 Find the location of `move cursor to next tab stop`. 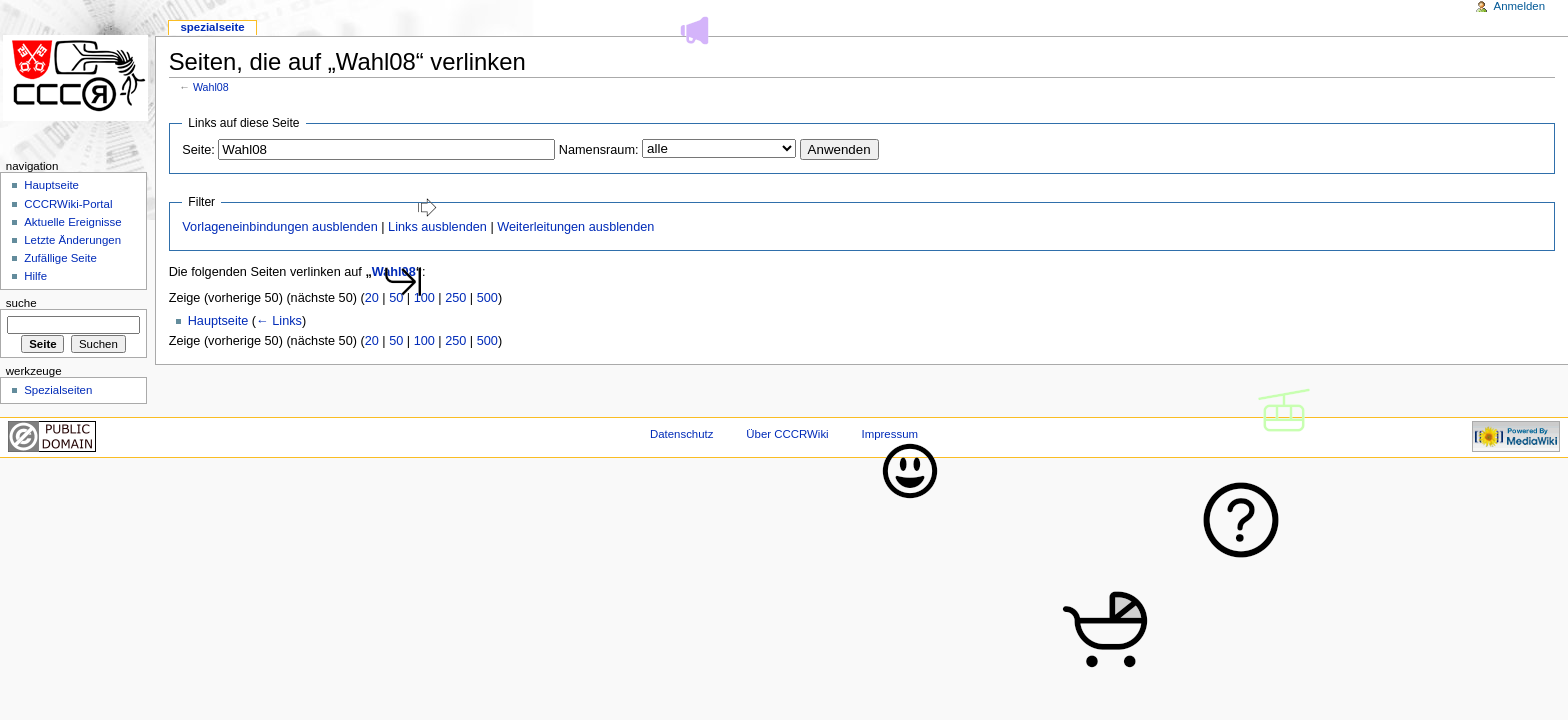

move cursor to next tab stop is located at coordinates (400, 280).